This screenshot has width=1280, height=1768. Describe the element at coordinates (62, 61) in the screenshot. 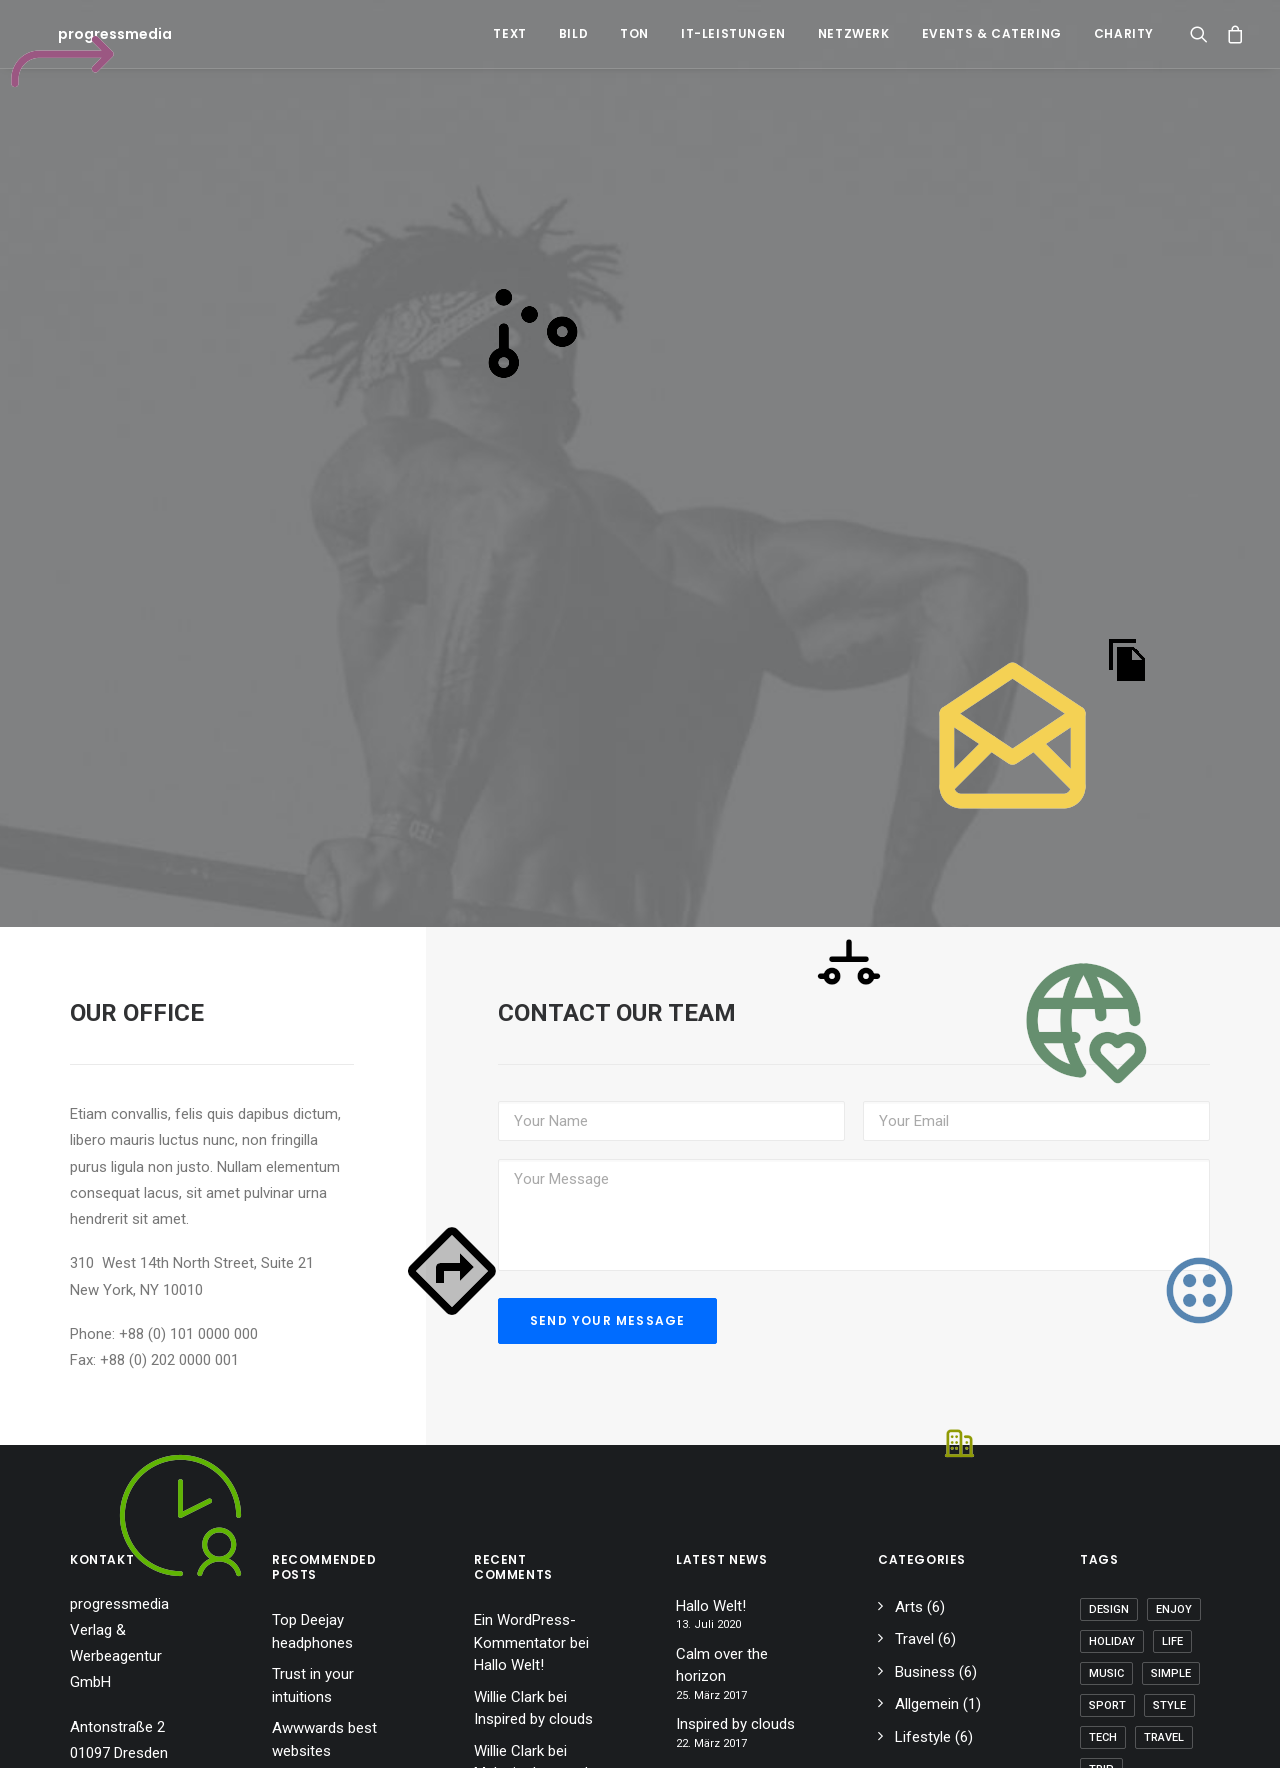

I see `forward or share this item` at that location.